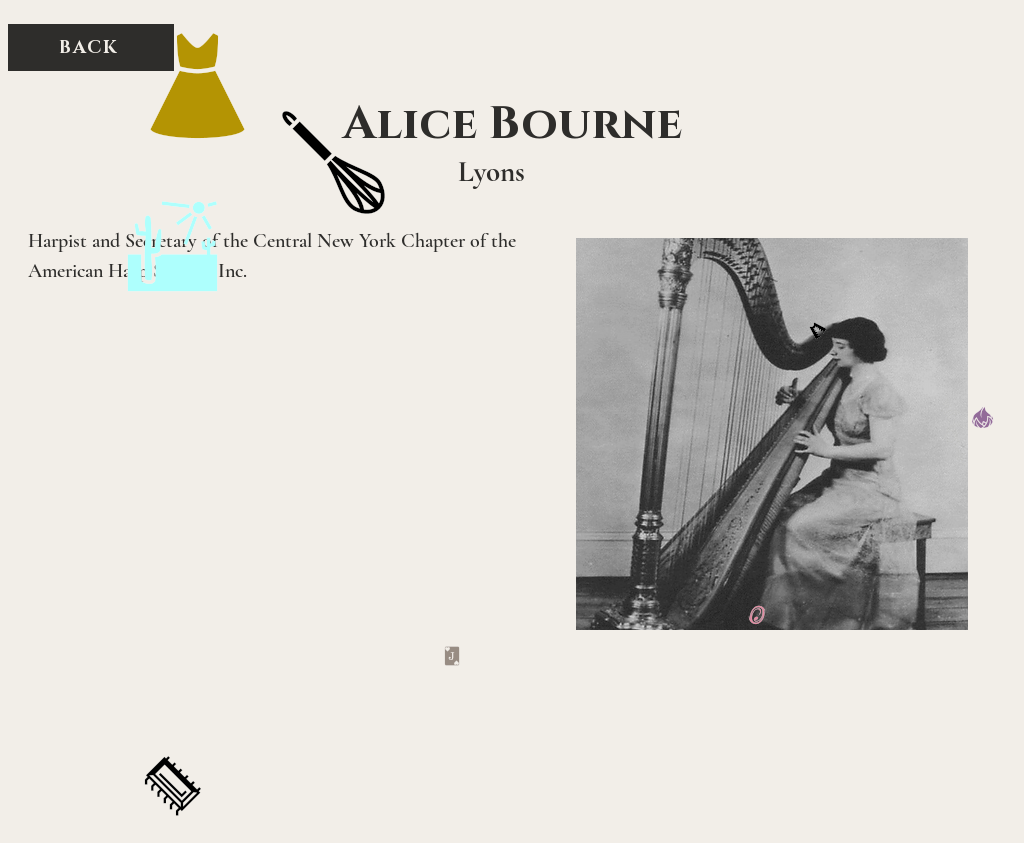 The image size is (1024, 843). What do you see at coordinates (172, 785) in the screenshot?
I see `view system memory or RAM usage` at bounding box center [172, 785].